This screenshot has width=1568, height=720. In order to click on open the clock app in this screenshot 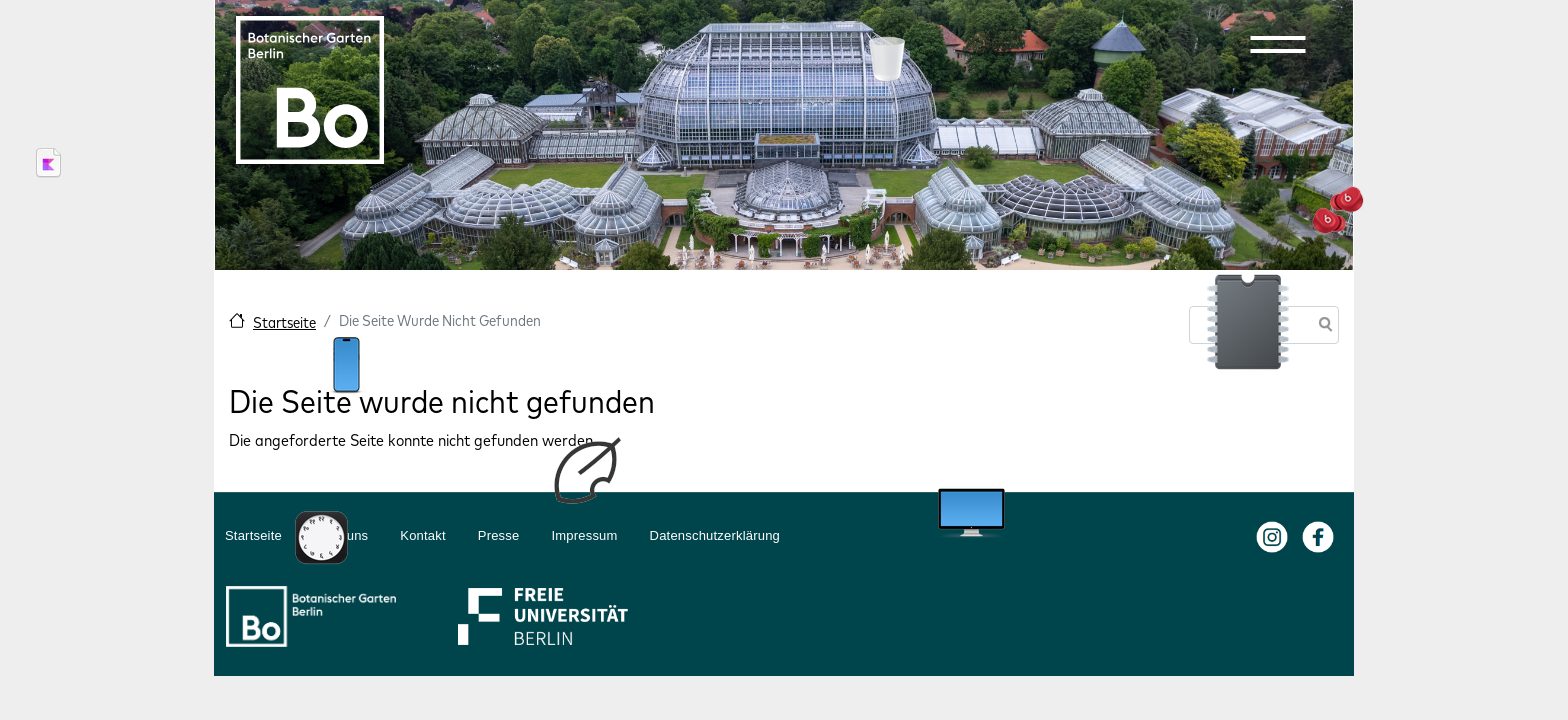, I will do `click(321, 537)`.